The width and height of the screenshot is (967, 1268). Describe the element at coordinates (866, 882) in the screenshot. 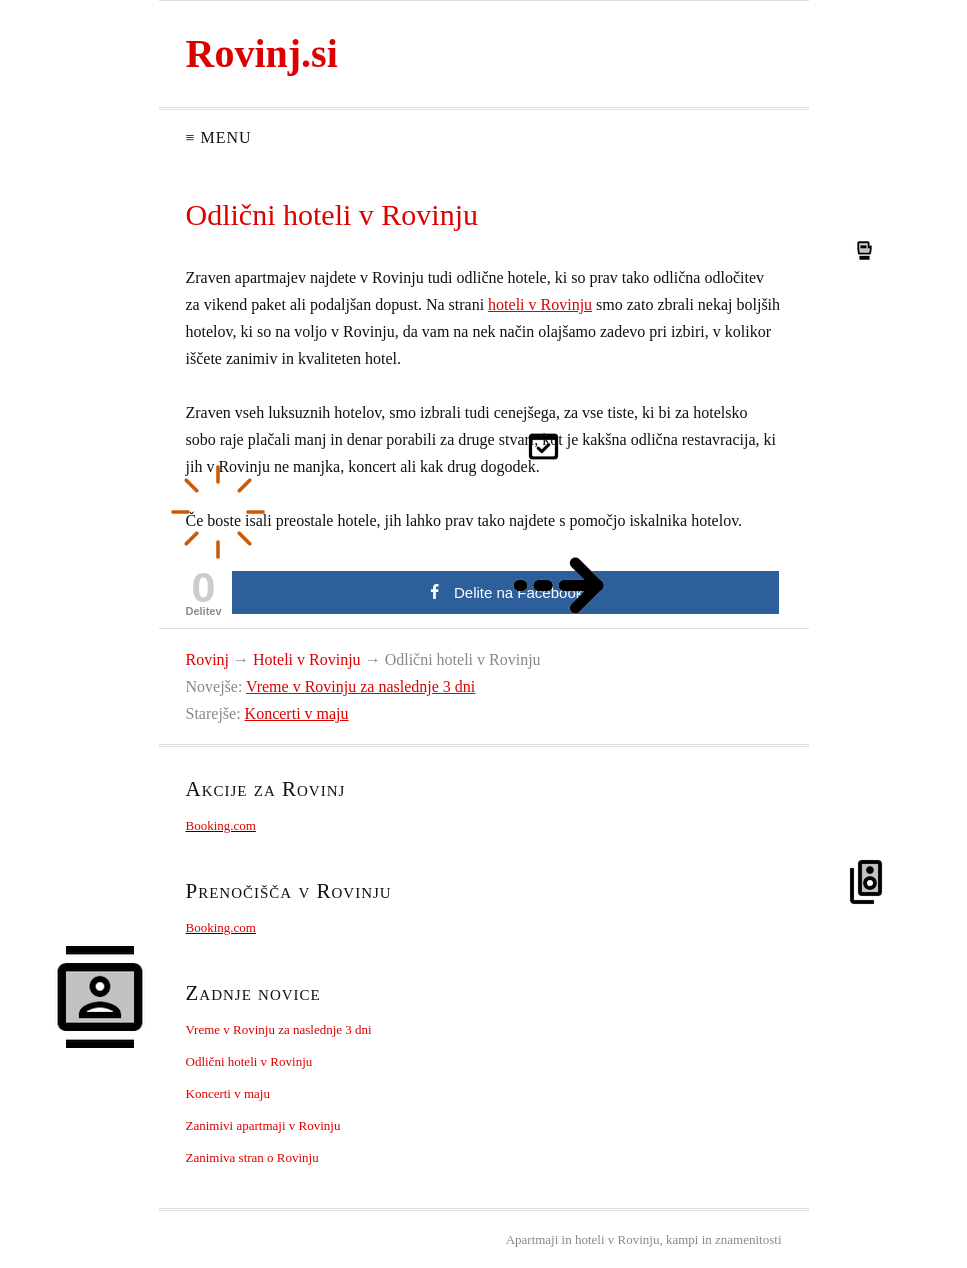

I see `manage connected speaker devices` at that location.